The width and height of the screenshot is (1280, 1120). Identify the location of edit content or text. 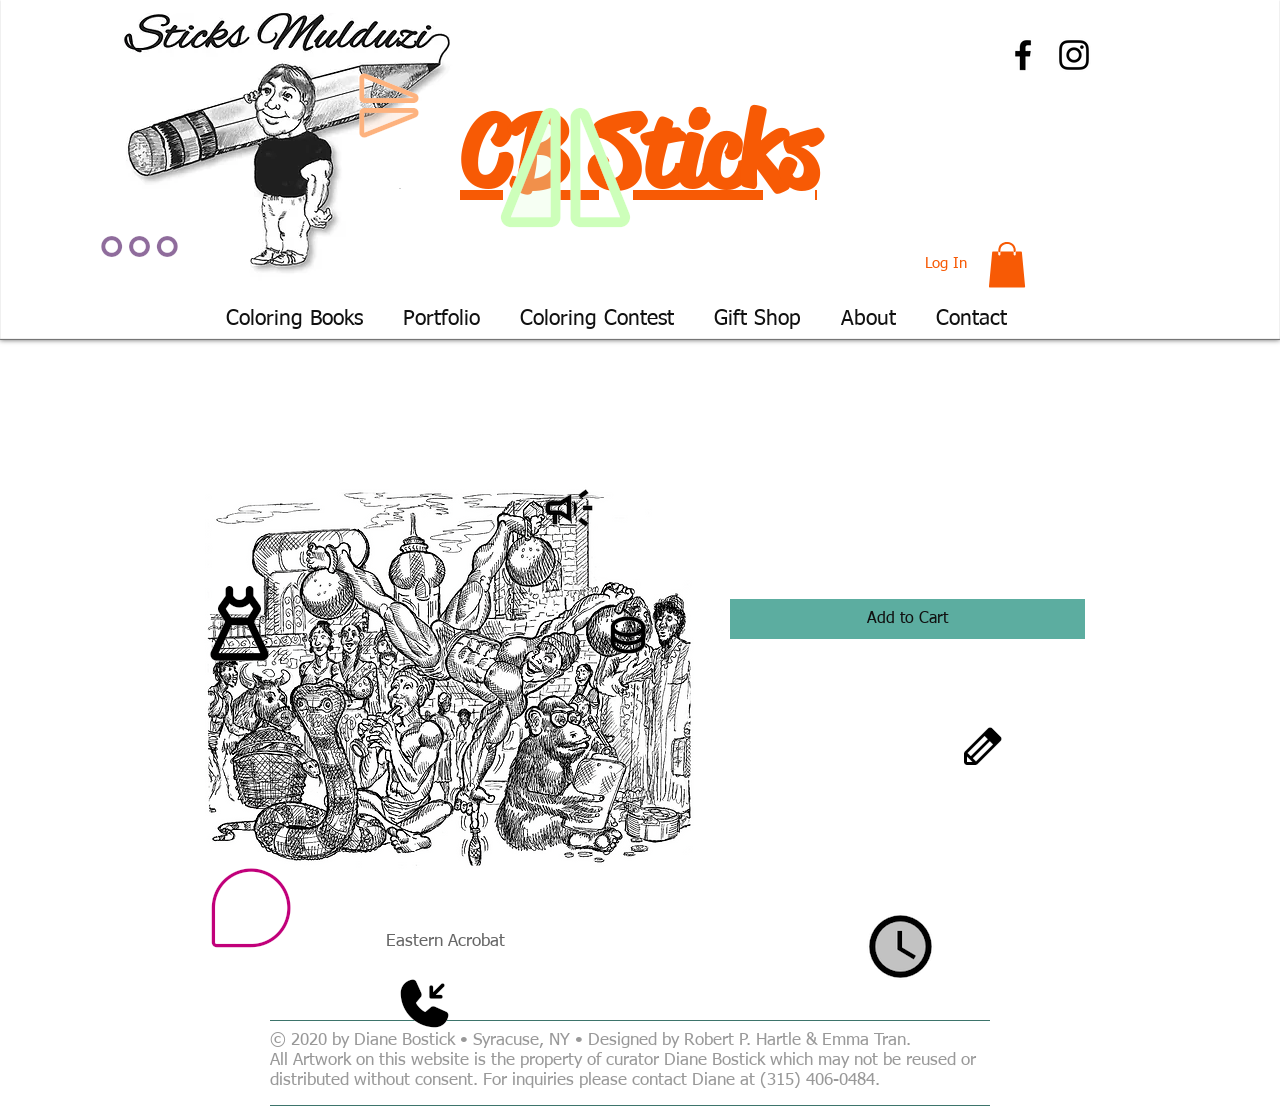
(982, 747).